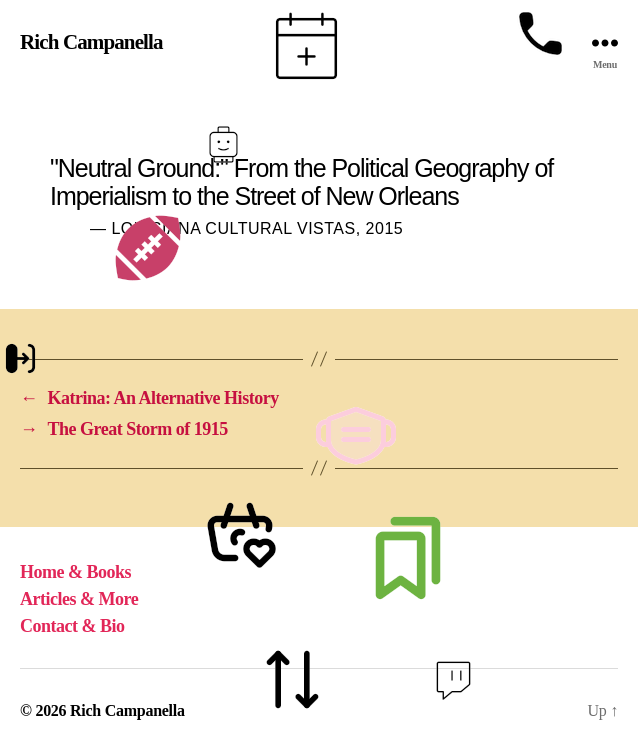  Describe the element at coordinates (540, 33) in the screenshot. I see `make a phone call` at that location.